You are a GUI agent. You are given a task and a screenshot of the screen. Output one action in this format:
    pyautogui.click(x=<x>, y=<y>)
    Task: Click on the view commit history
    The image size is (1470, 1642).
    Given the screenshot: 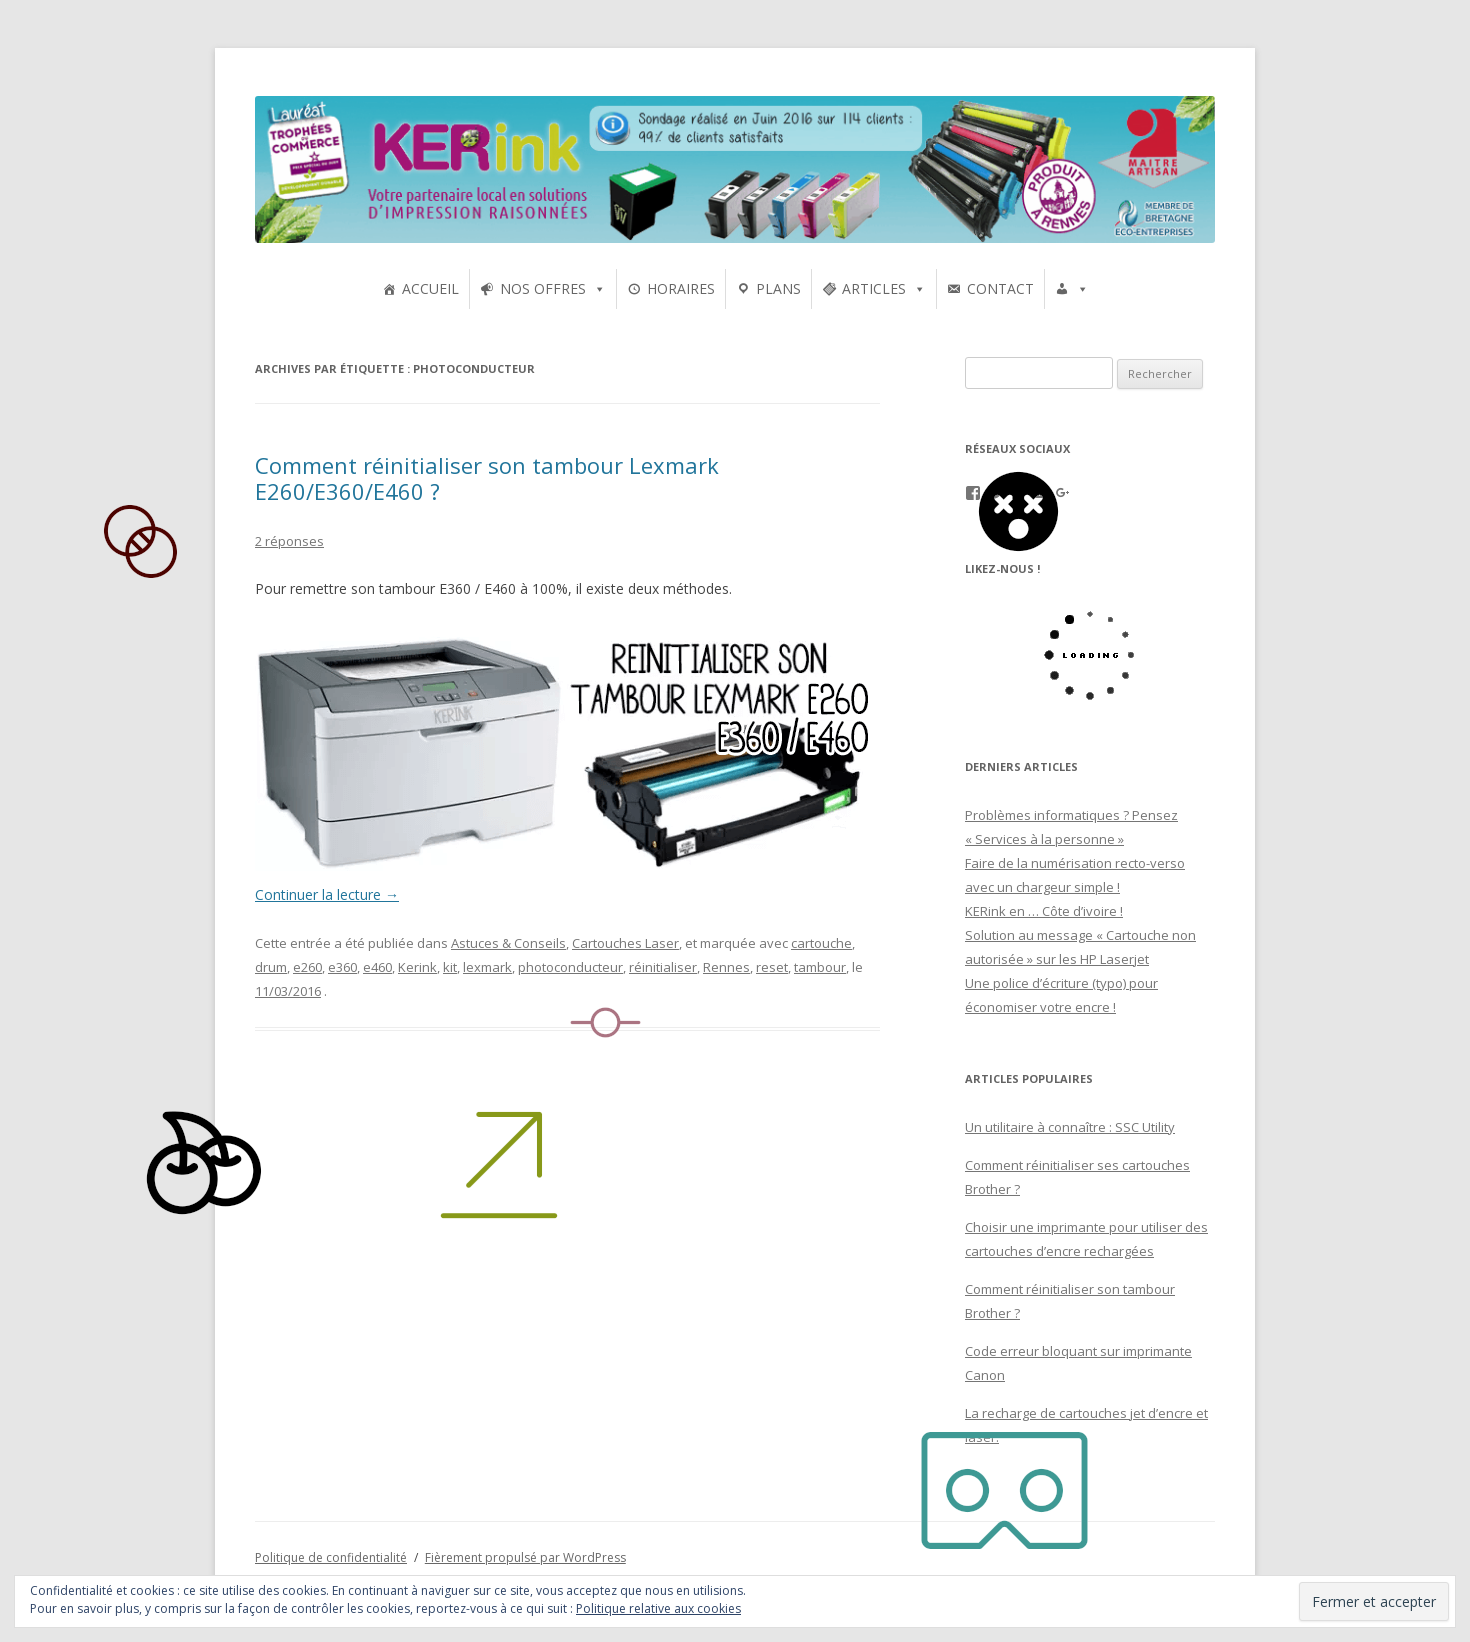 What is the action you would take?
    pyautogui.click(x=605, y=1022)
    